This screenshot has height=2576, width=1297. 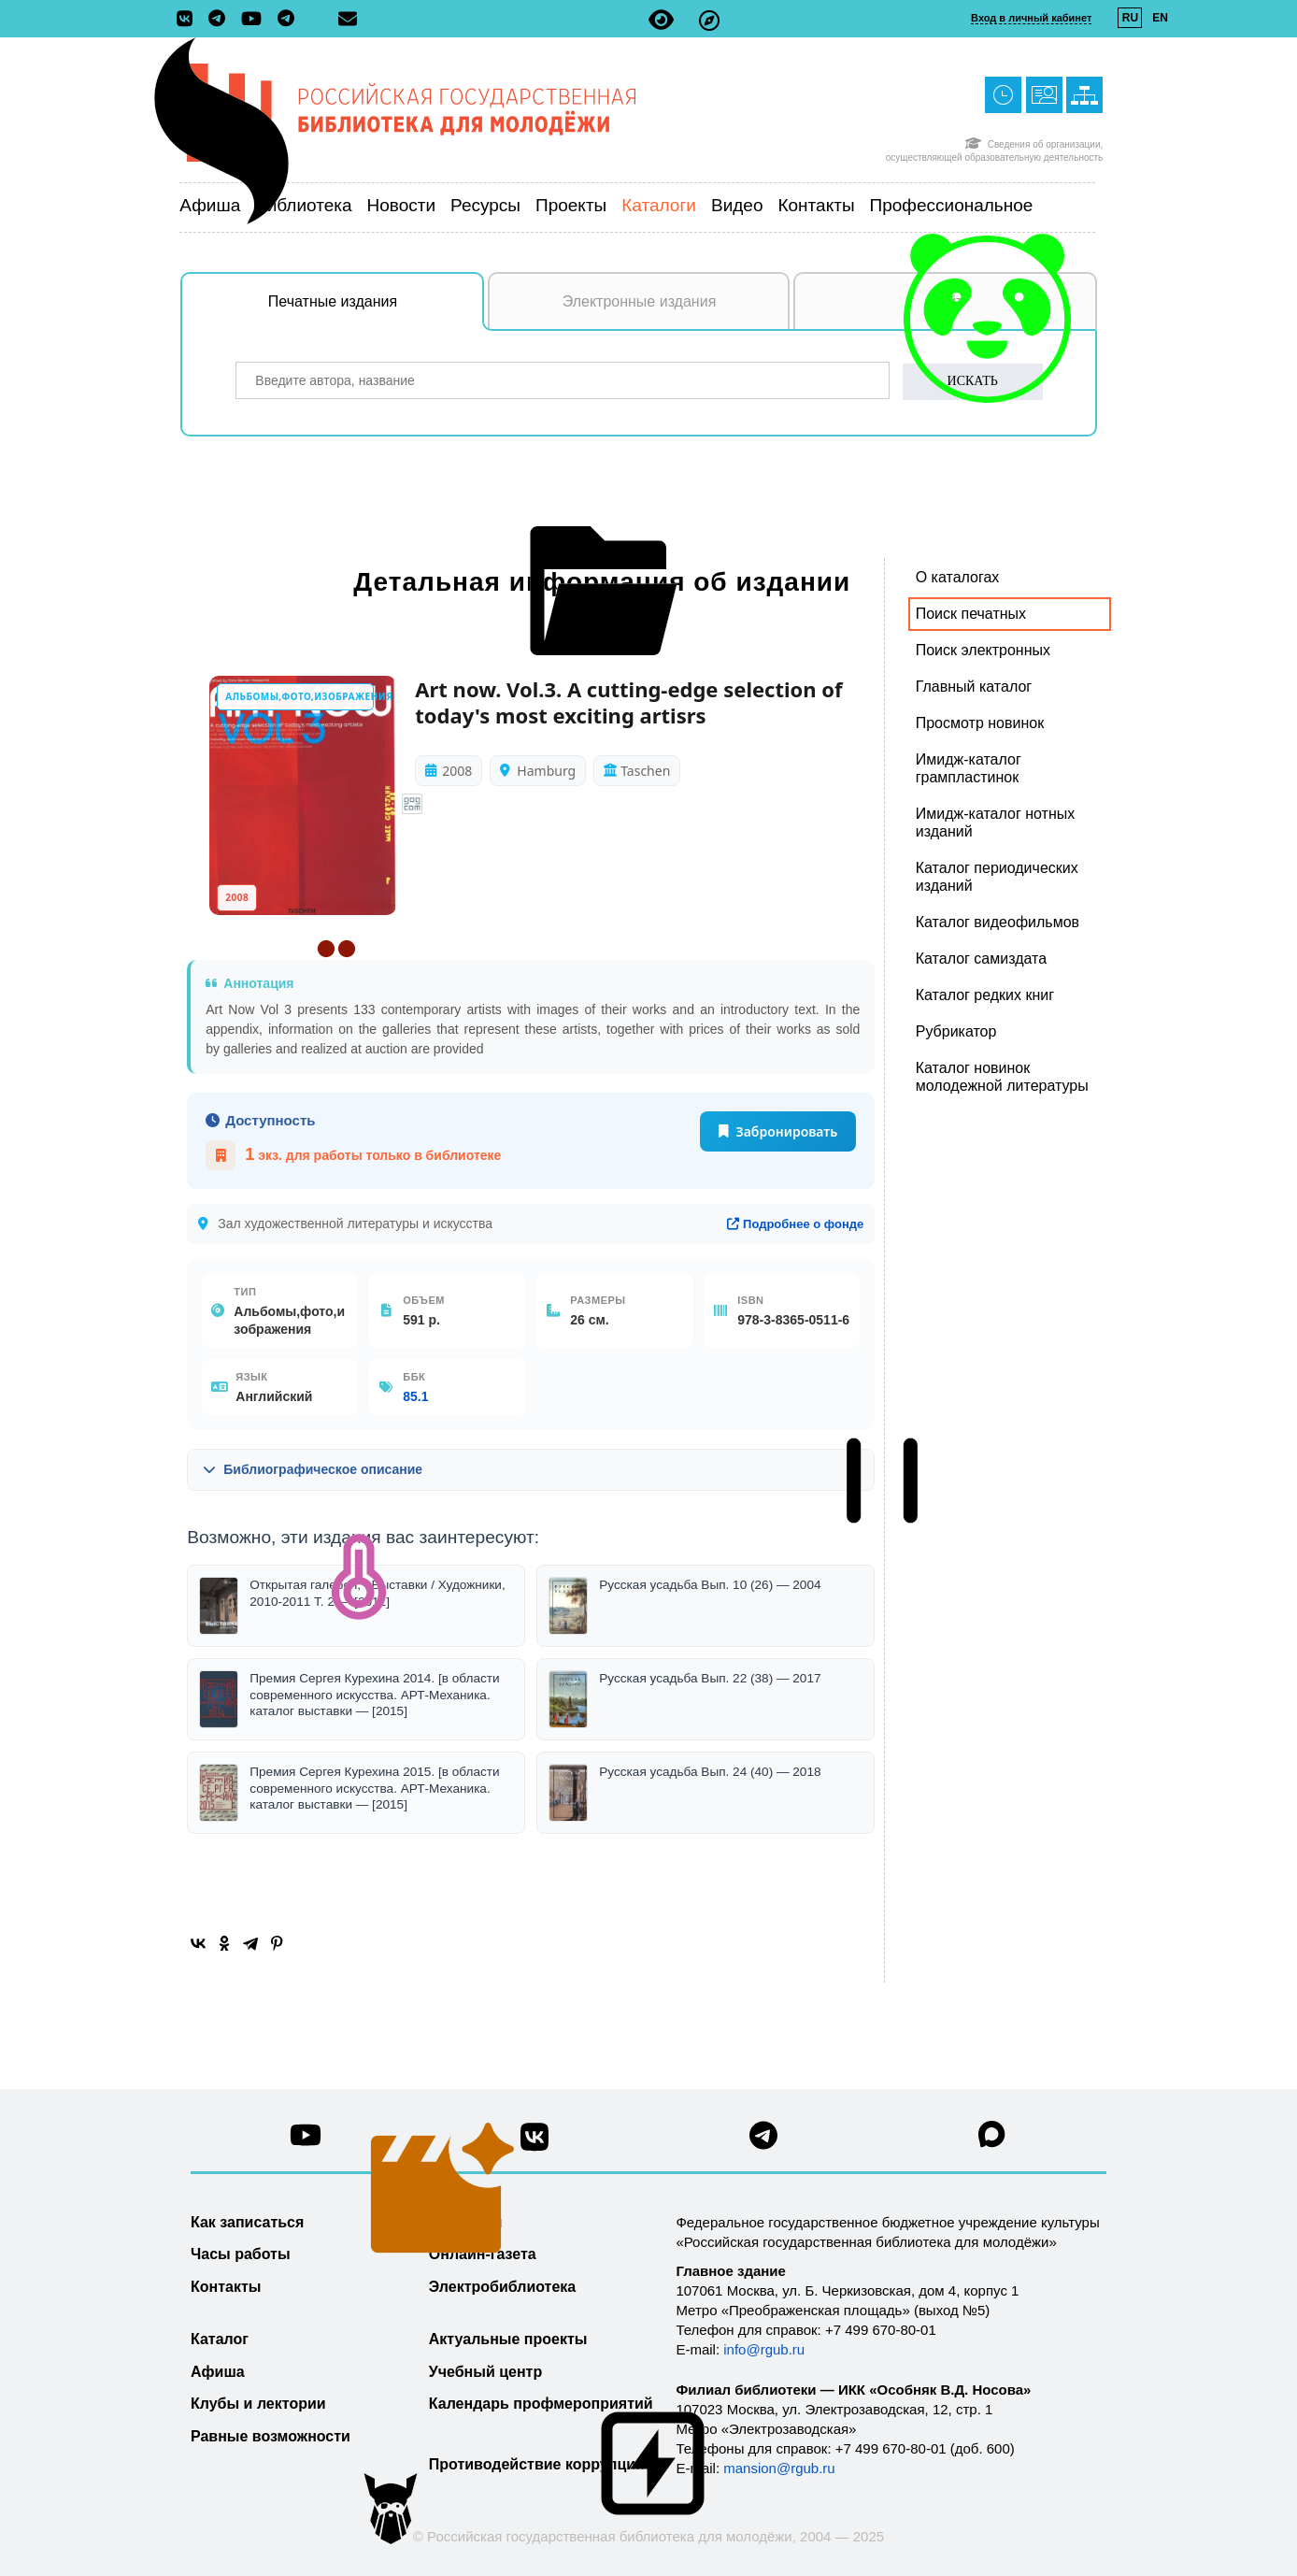 I want to click on sencha framework branding logo, so click(x=221, y=131).